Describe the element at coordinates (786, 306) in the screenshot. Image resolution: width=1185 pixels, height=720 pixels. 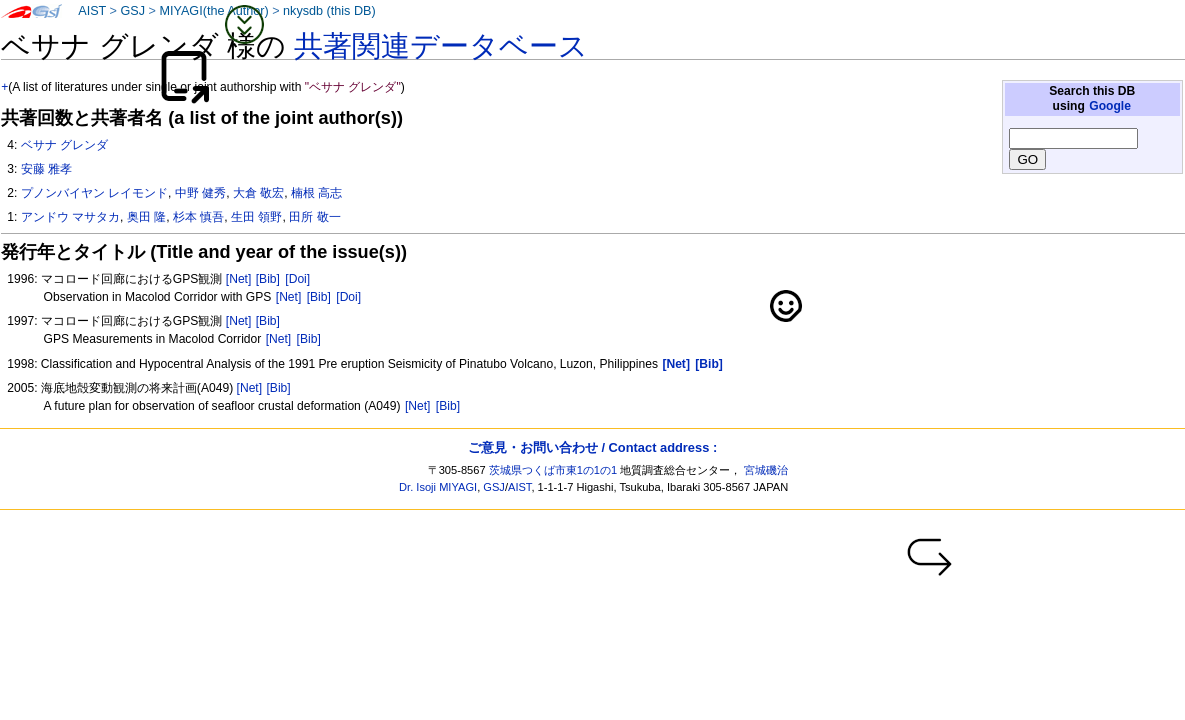
I see `add a sticker to your message` at that location.